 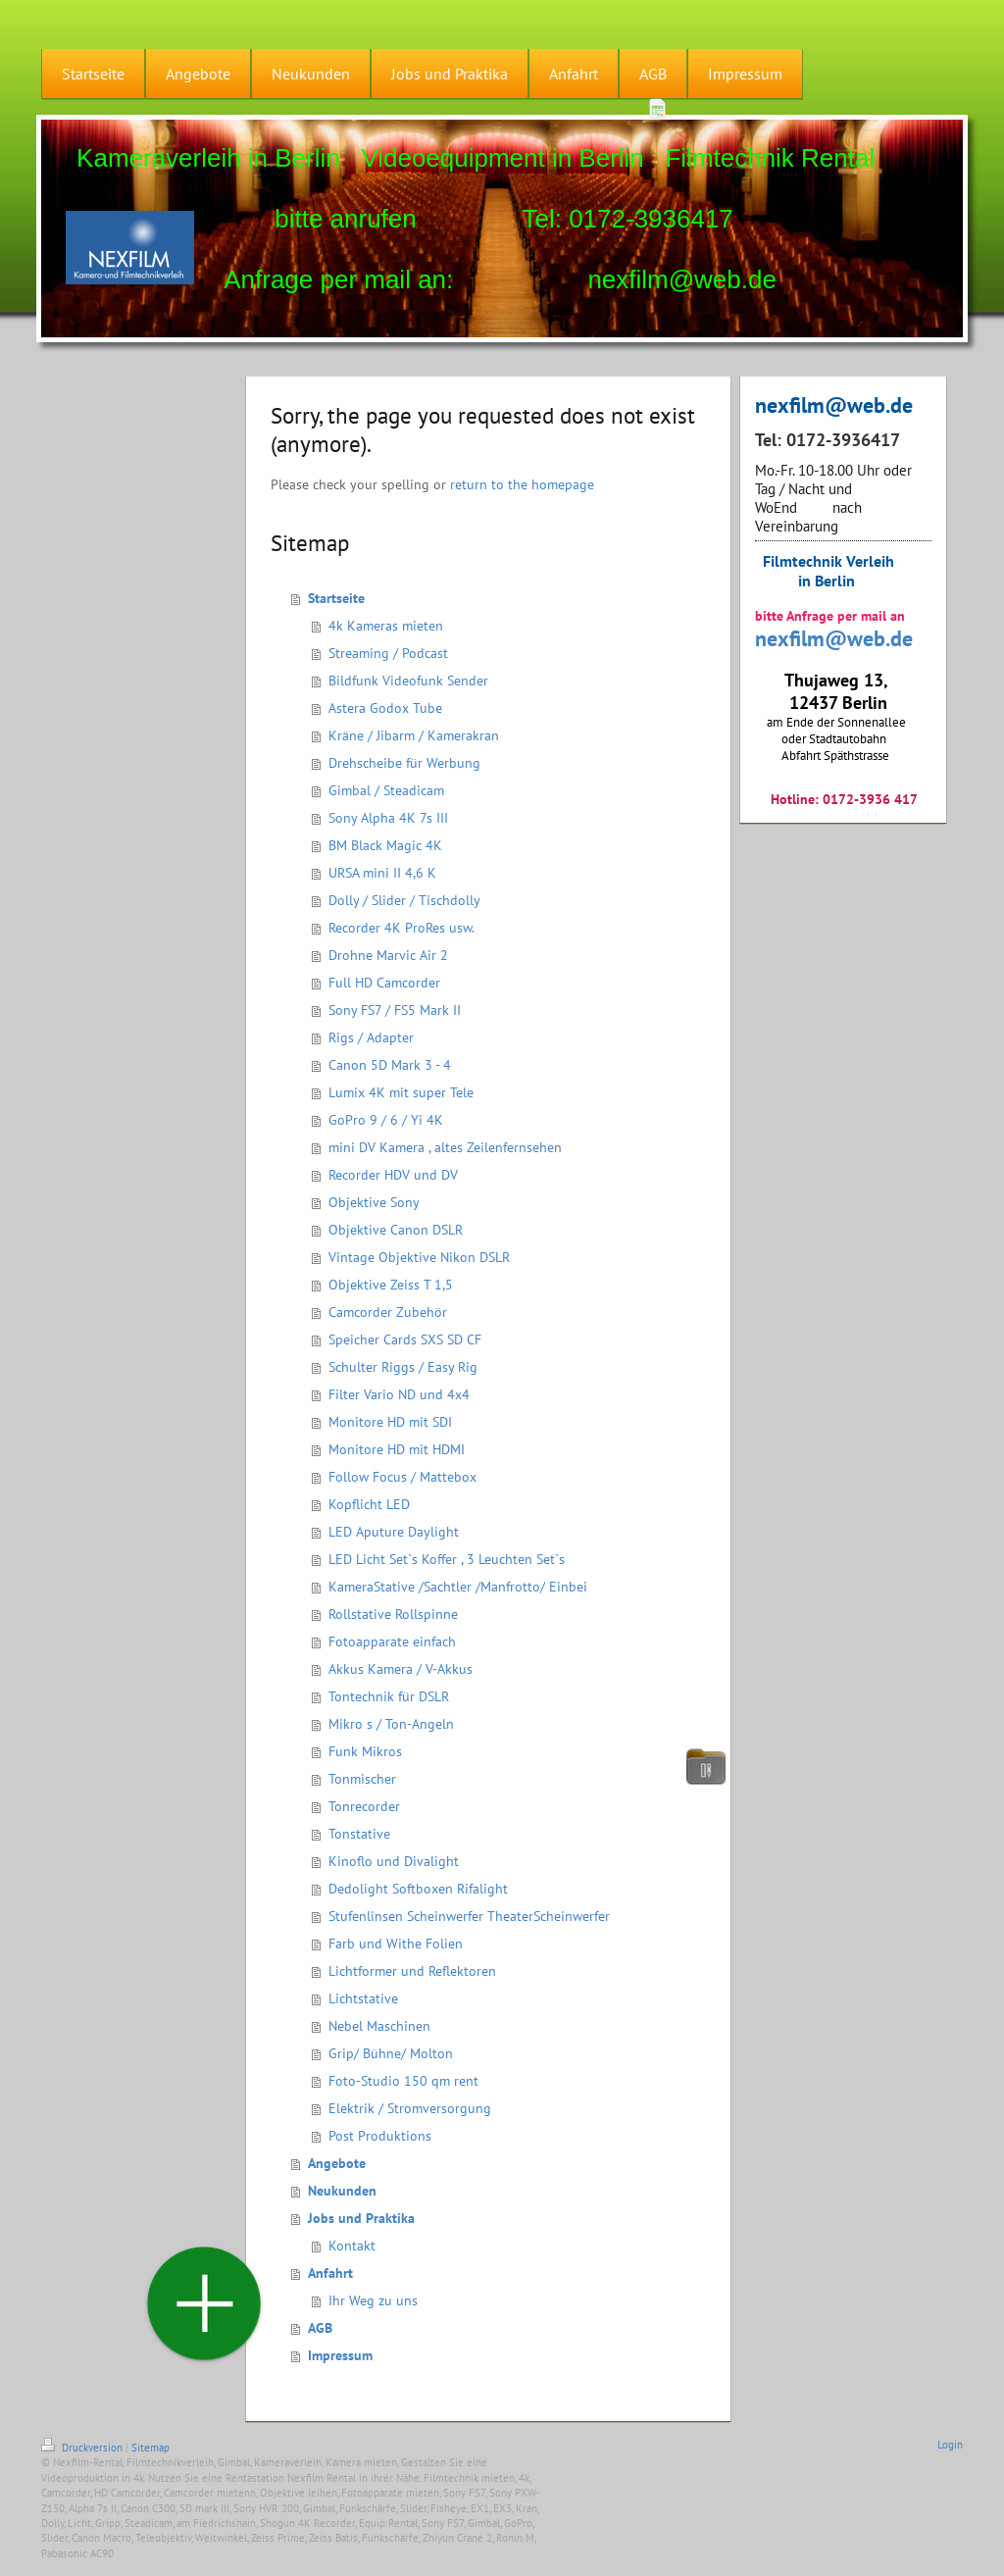 I want to click on open a spreadsheet file, so click(x=657, y=108).